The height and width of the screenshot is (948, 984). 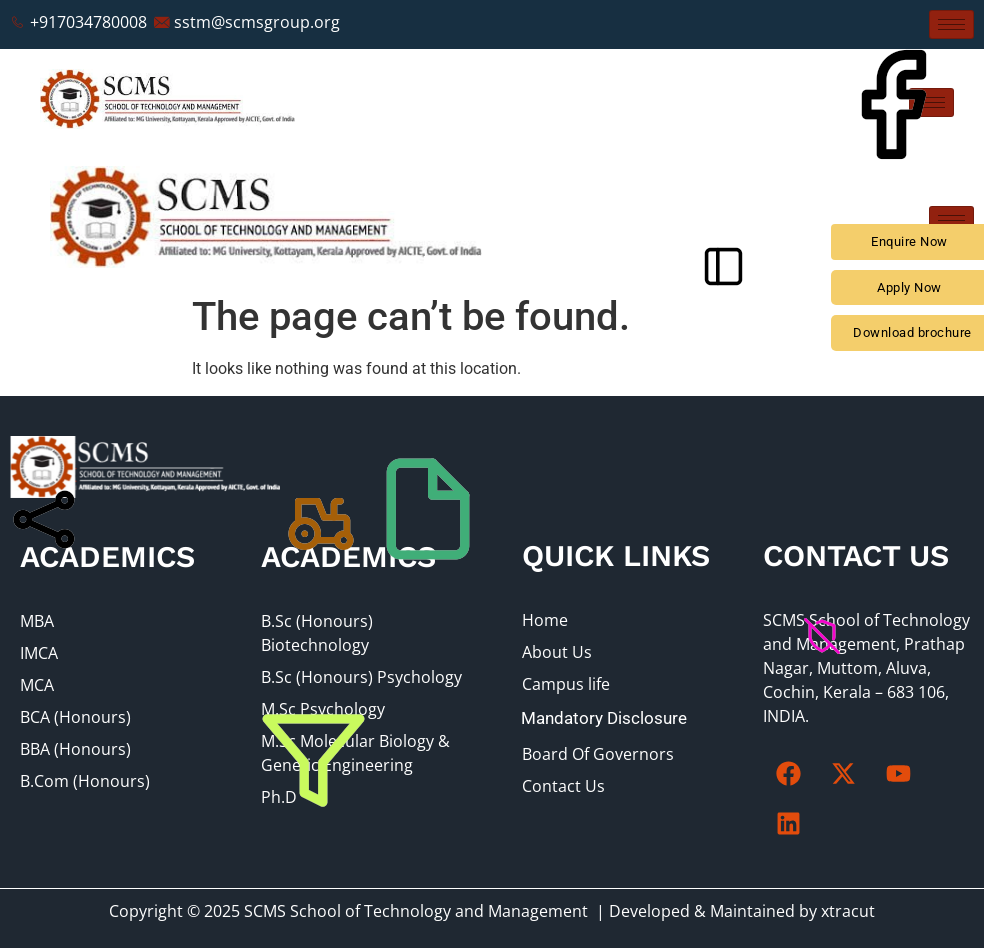 What do you see at coordinates (428, 509) in the screenshot?
I see `view or open a file` at bounding box center [428, 509].